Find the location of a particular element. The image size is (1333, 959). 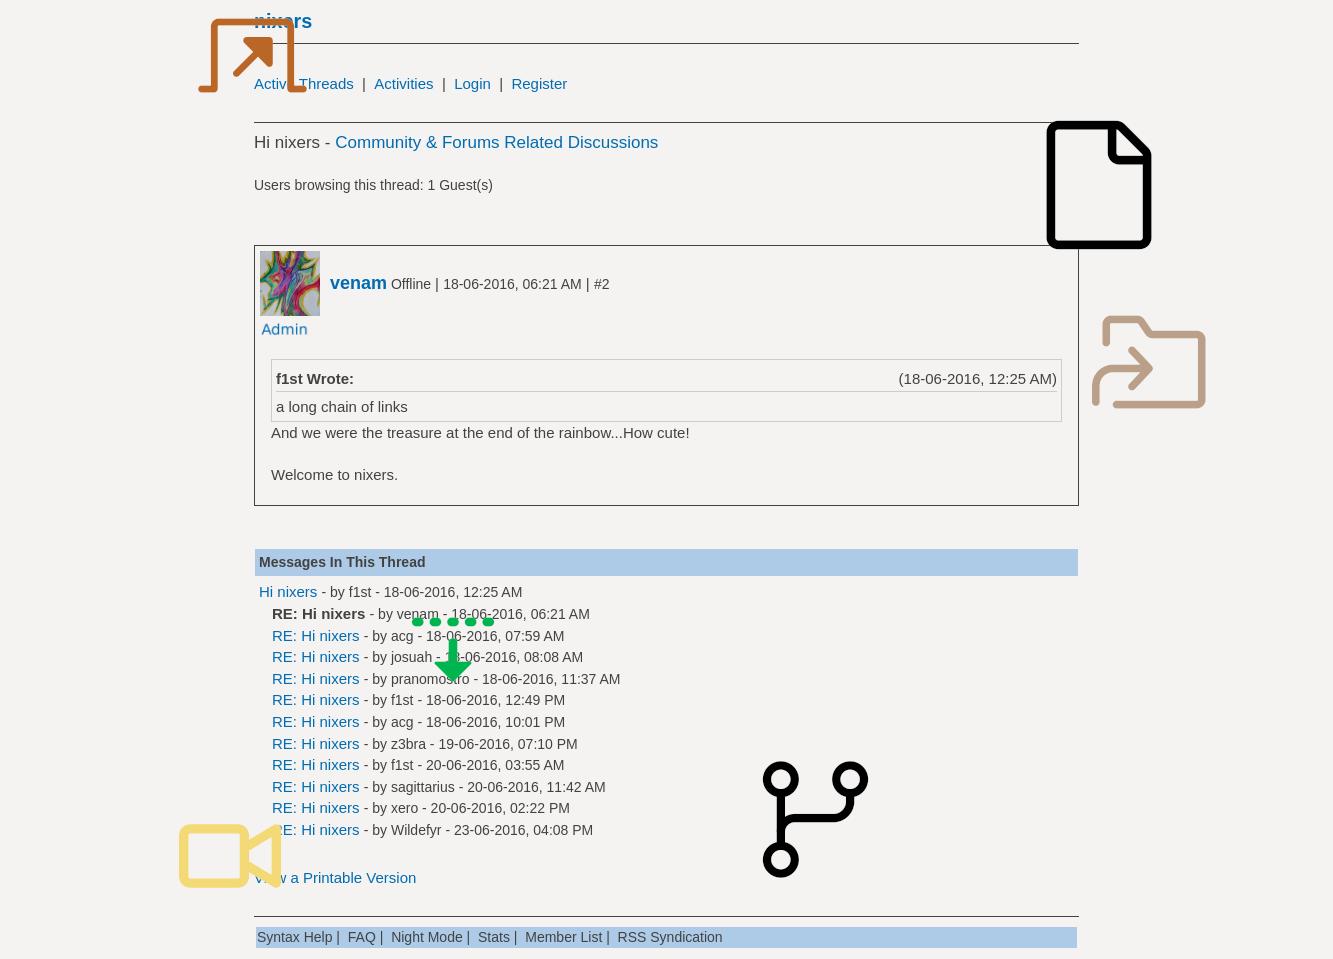

access a linked or shortcut folder is located at coordinates (1154, 362).